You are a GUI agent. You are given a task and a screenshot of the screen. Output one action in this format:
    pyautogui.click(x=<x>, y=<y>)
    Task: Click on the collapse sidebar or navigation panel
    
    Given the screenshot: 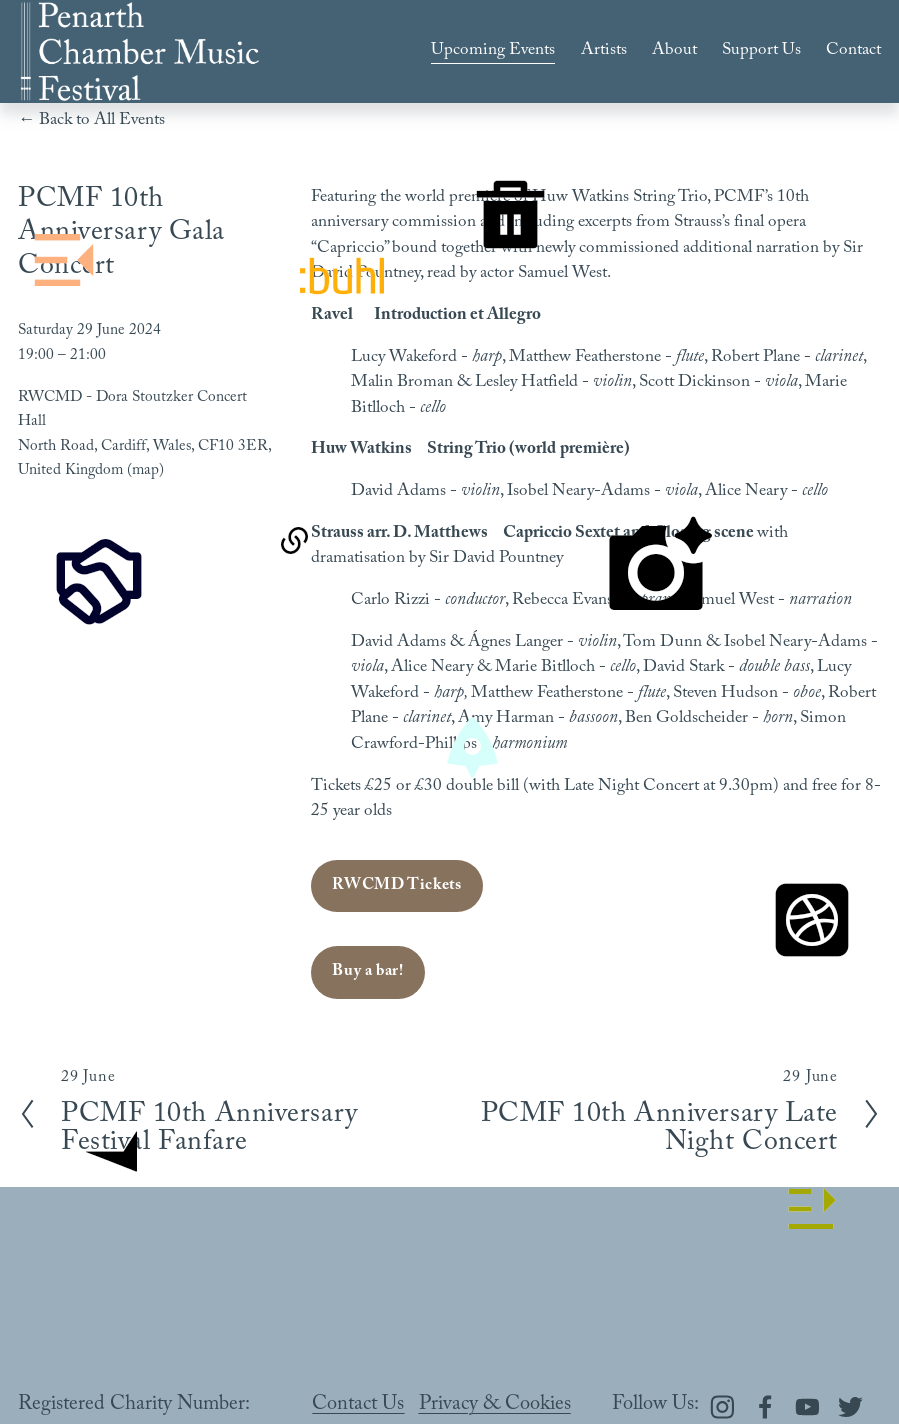 What is the action you would take?
    pyautogui.click(x=64, y=260)
    